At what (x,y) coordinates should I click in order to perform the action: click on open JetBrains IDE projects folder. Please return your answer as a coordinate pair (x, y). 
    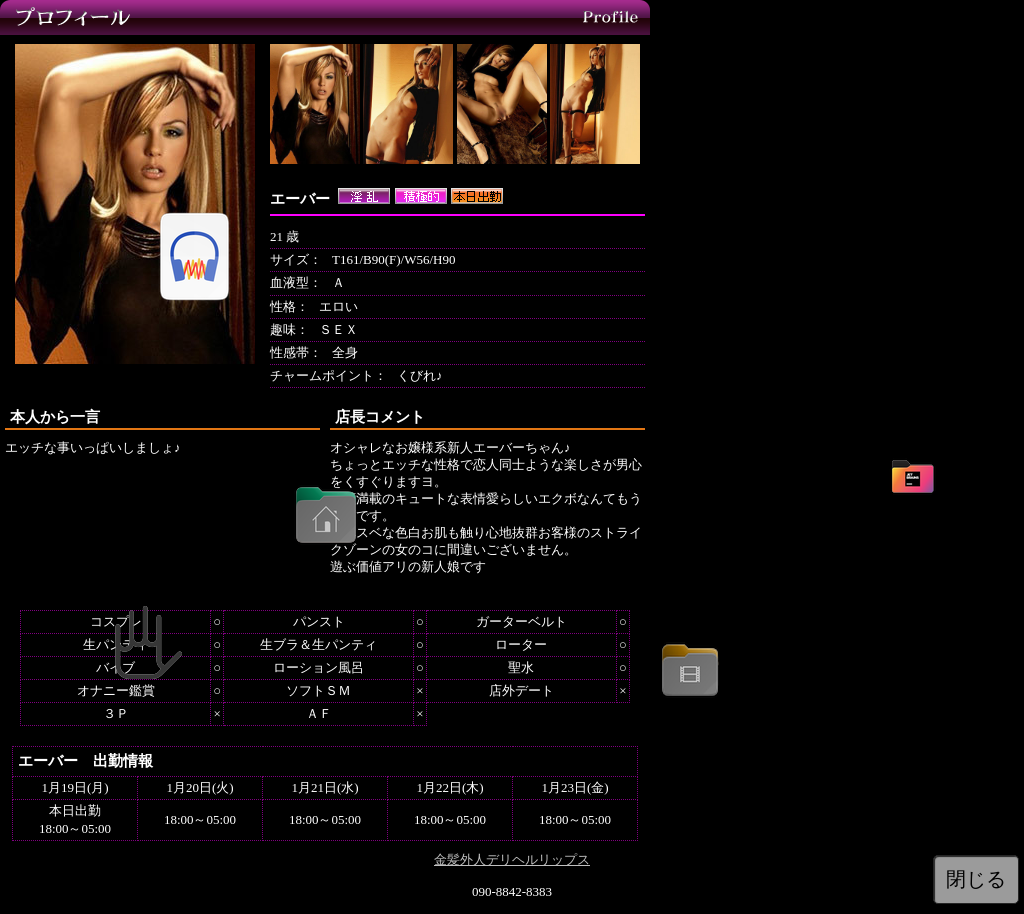
    Looking at the image, I should click on (912, 477).